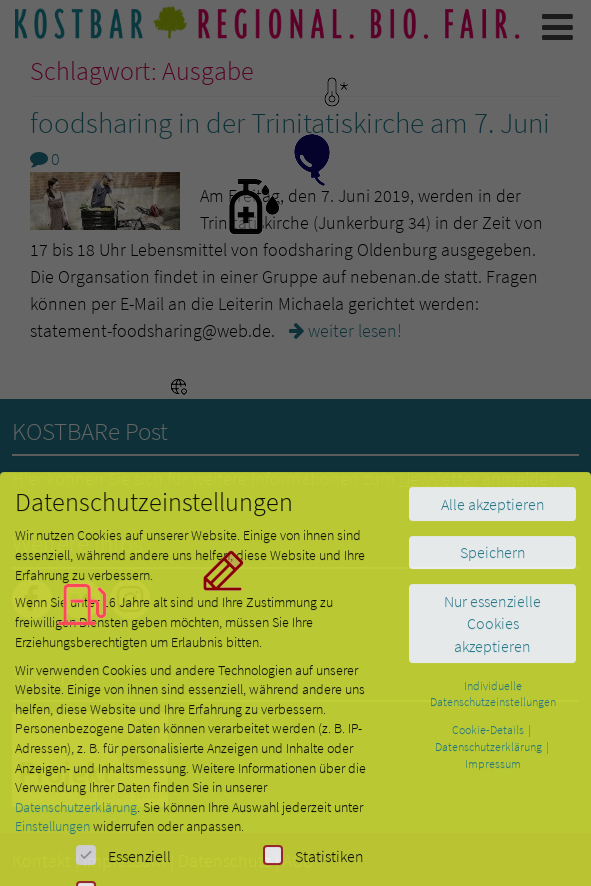  I want to click on indicates a celebration or birthday event, so click(312, 160).